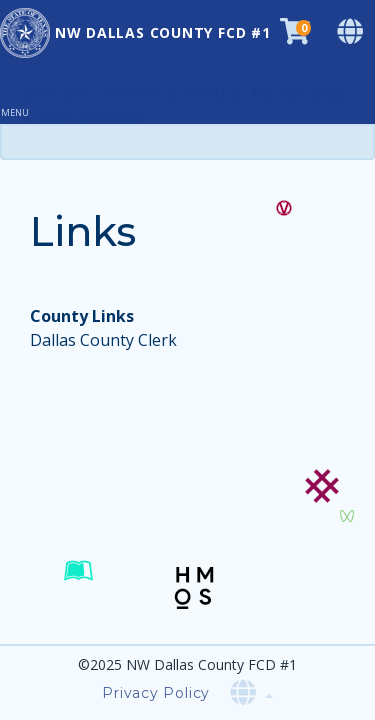  I want to click on open SimpleX messaging app, so click(322, 486).